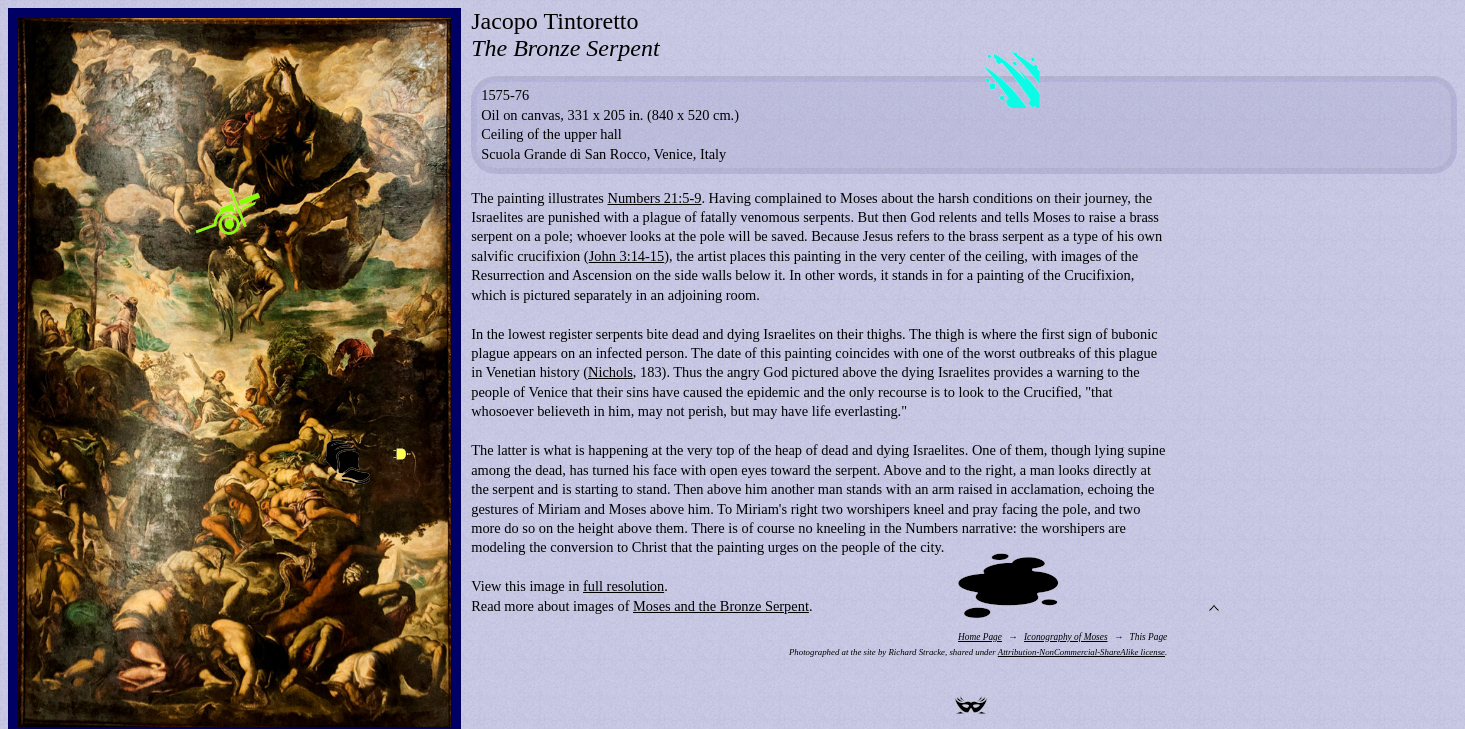 This screenshot has width=1465, height=729. Describe the element at coordinates (971, 705) in the screenshot. I see `access masquerade or costume party event` at that location.